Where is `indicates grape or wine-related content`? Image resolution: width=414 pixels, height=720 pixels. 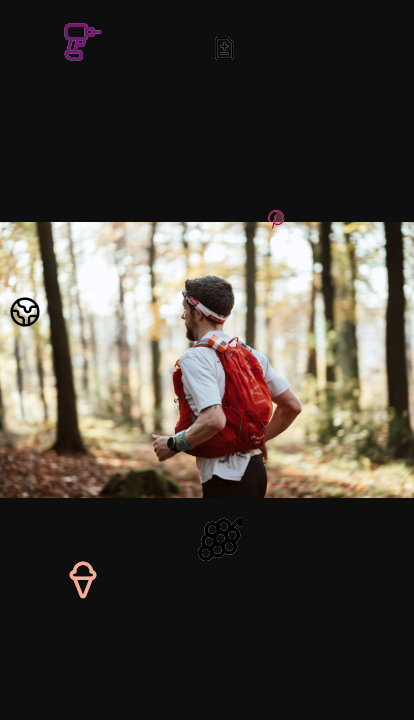 indicates grape or wine-related content is located at coordinates (220, 539).